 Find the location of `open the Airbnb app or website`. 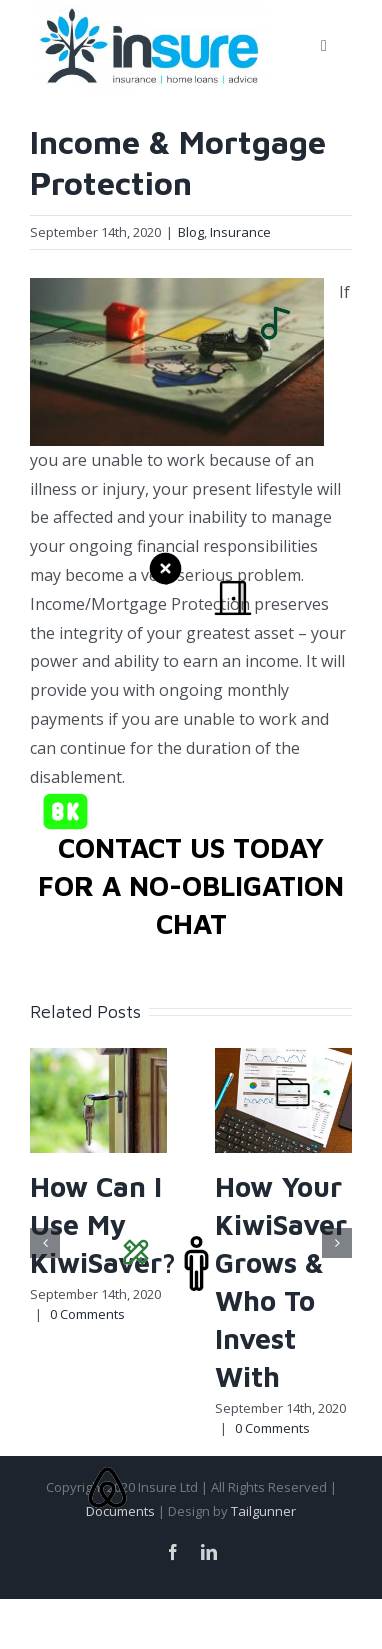

open the Airbnb app or website is located at coordinates (107, 1487).